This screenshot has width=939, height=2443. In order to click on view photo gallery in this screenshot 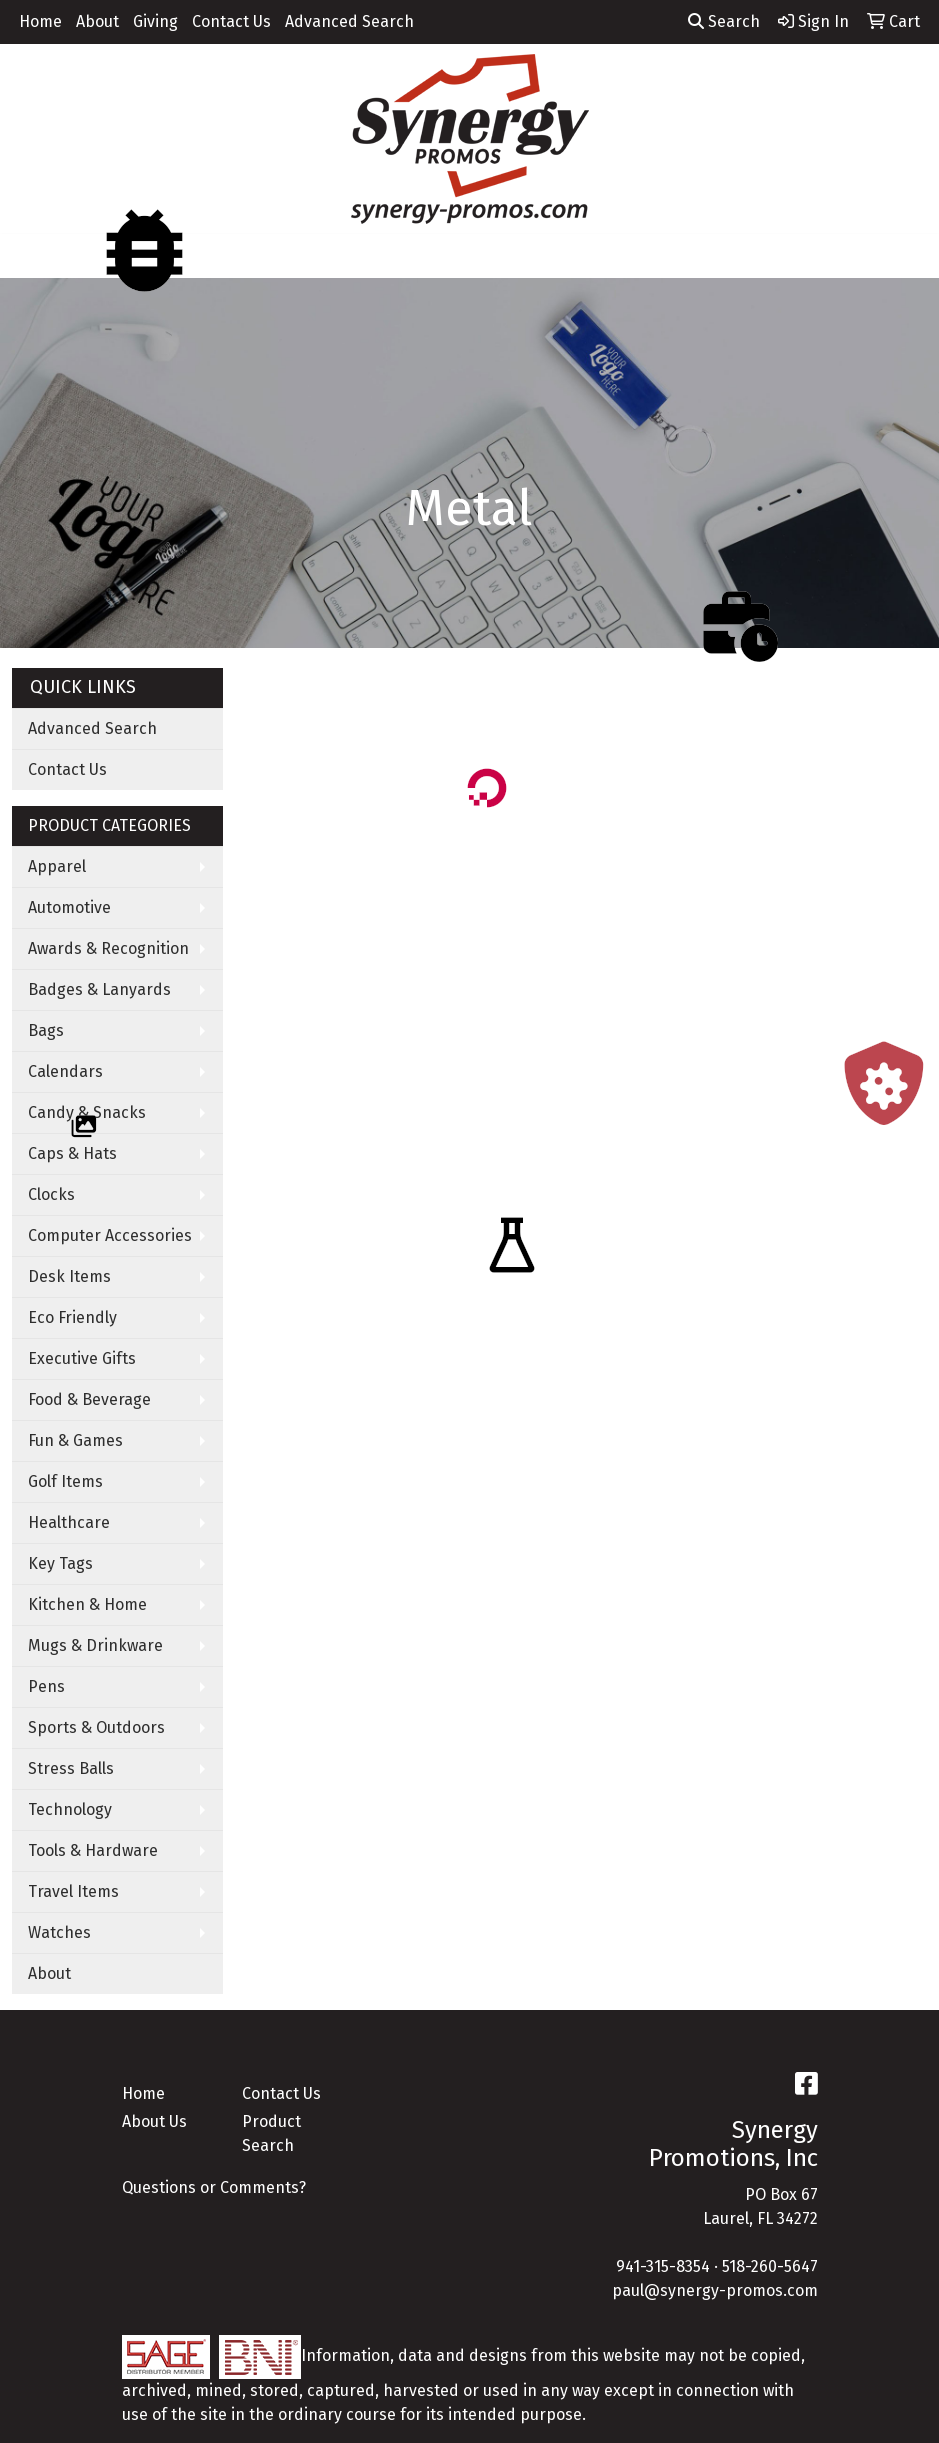, I will do `click(84, 1125)`.